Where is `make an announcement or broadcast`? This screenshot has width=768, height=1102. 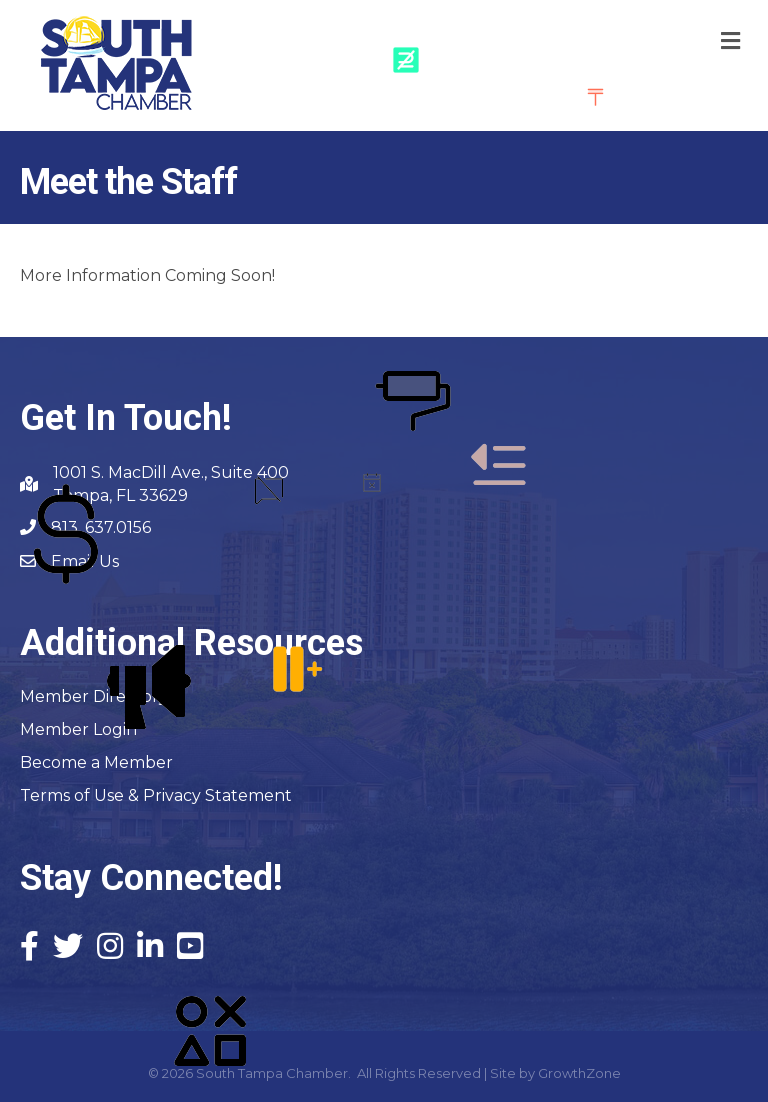
make an announcement or broadcast is located at coordinates (149, 687).